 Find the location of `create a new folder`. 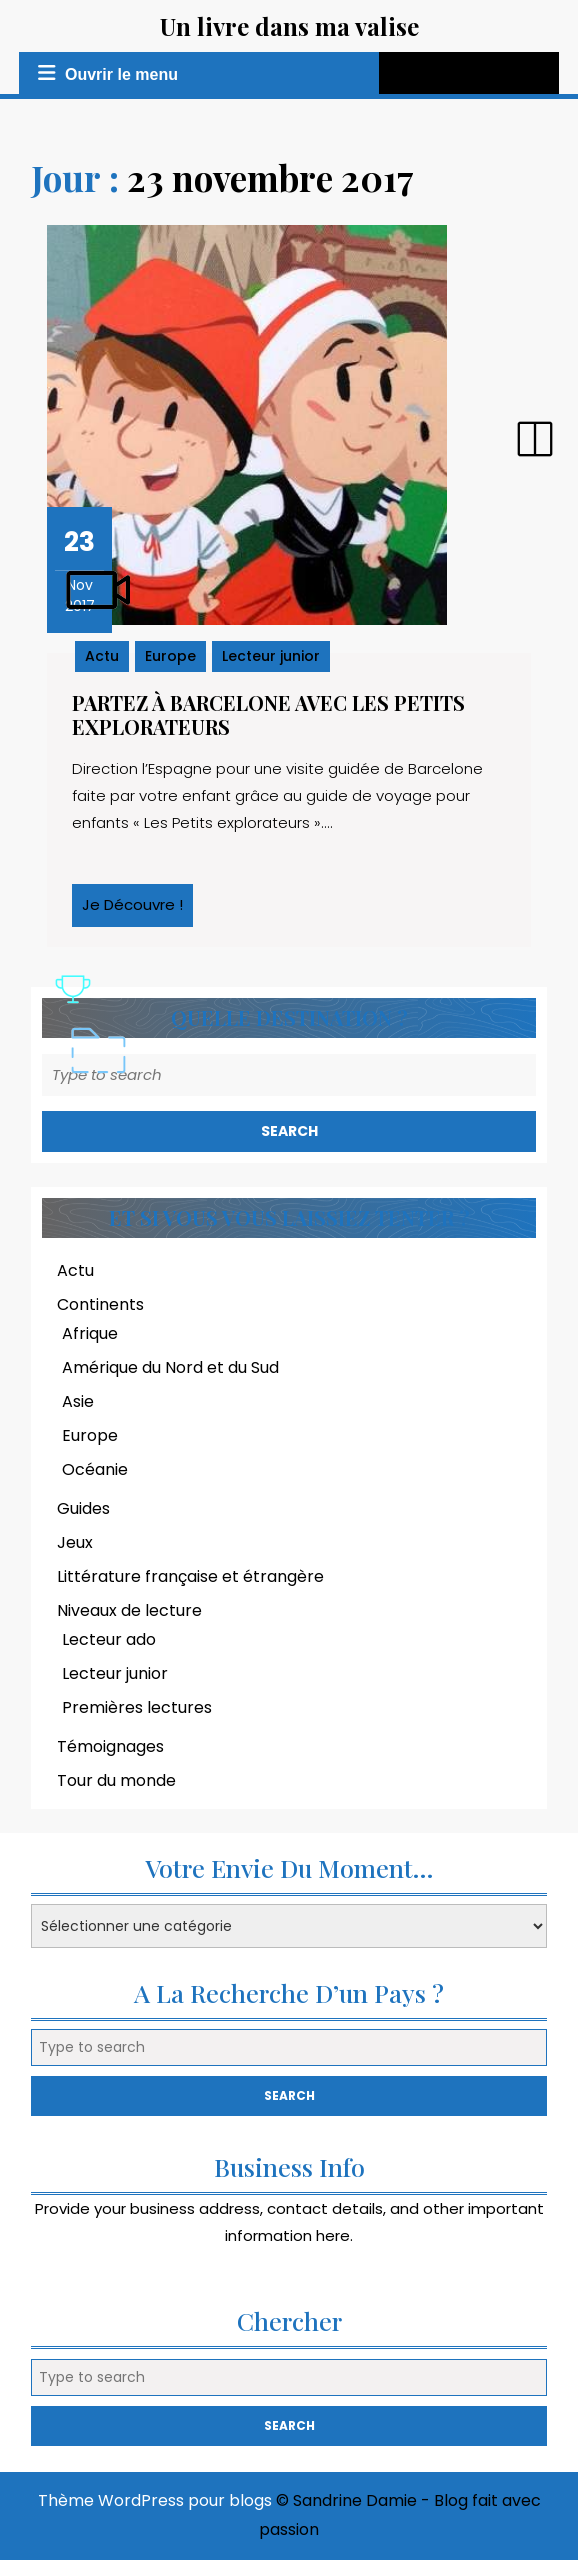

create a new folder is located at coordinates (98, 1050).